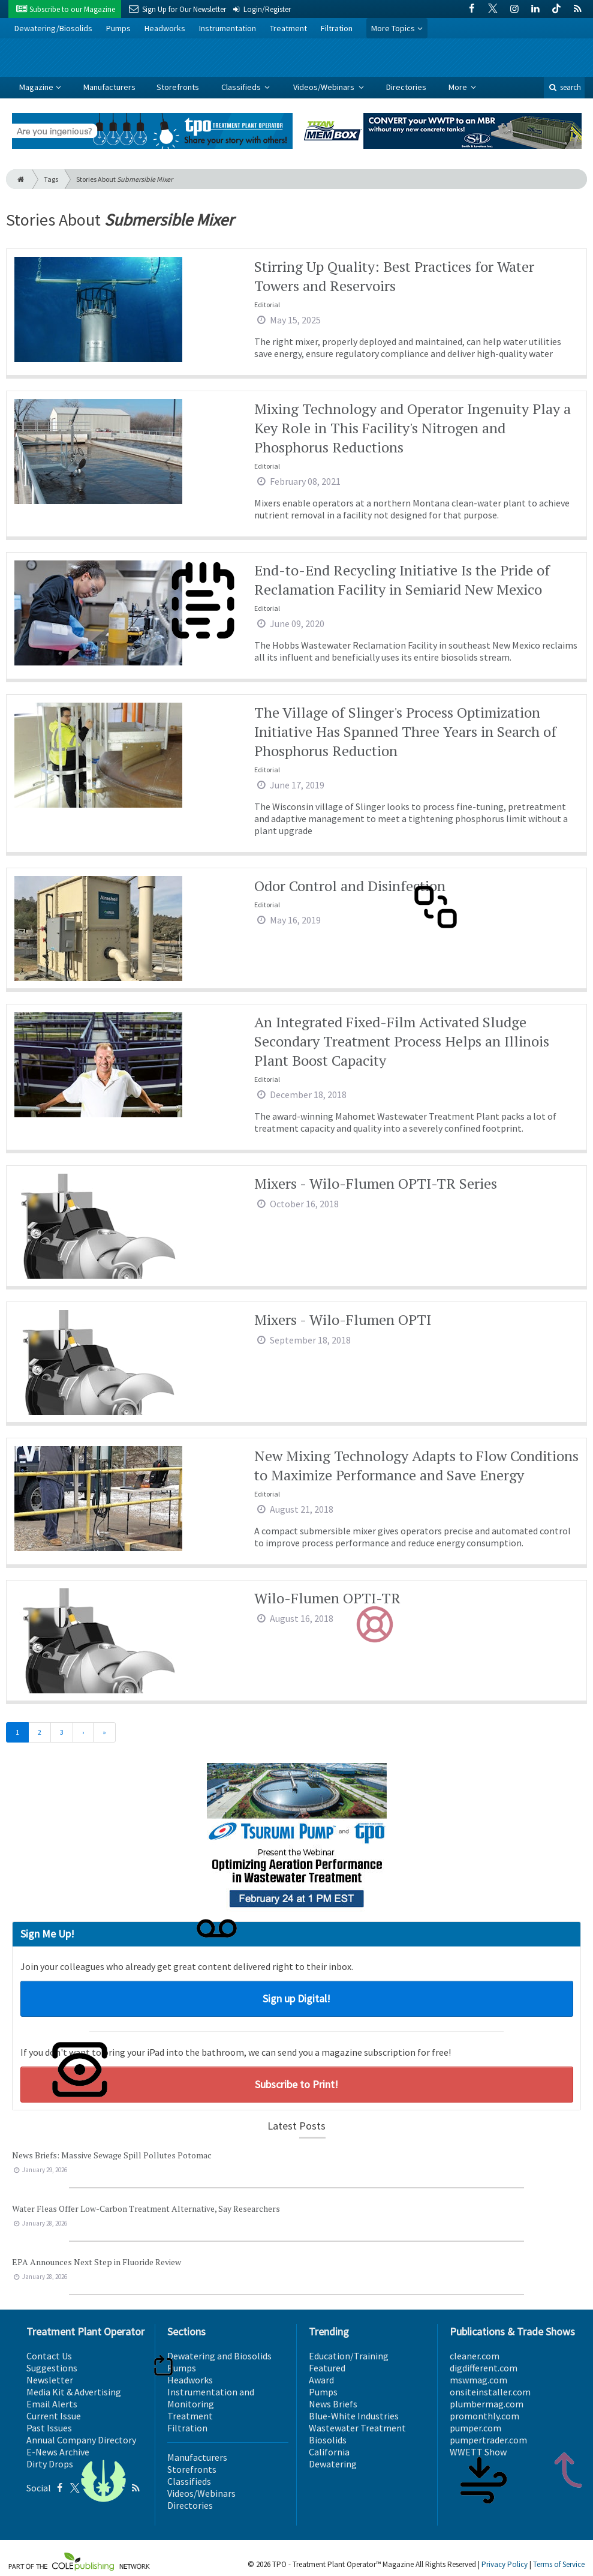 This screenshot has width=593, height=2576. What do you see at coordinates (216, 1928) in the screenshot?
I see `access voicemail messages` at bounding box center [216, 1928].